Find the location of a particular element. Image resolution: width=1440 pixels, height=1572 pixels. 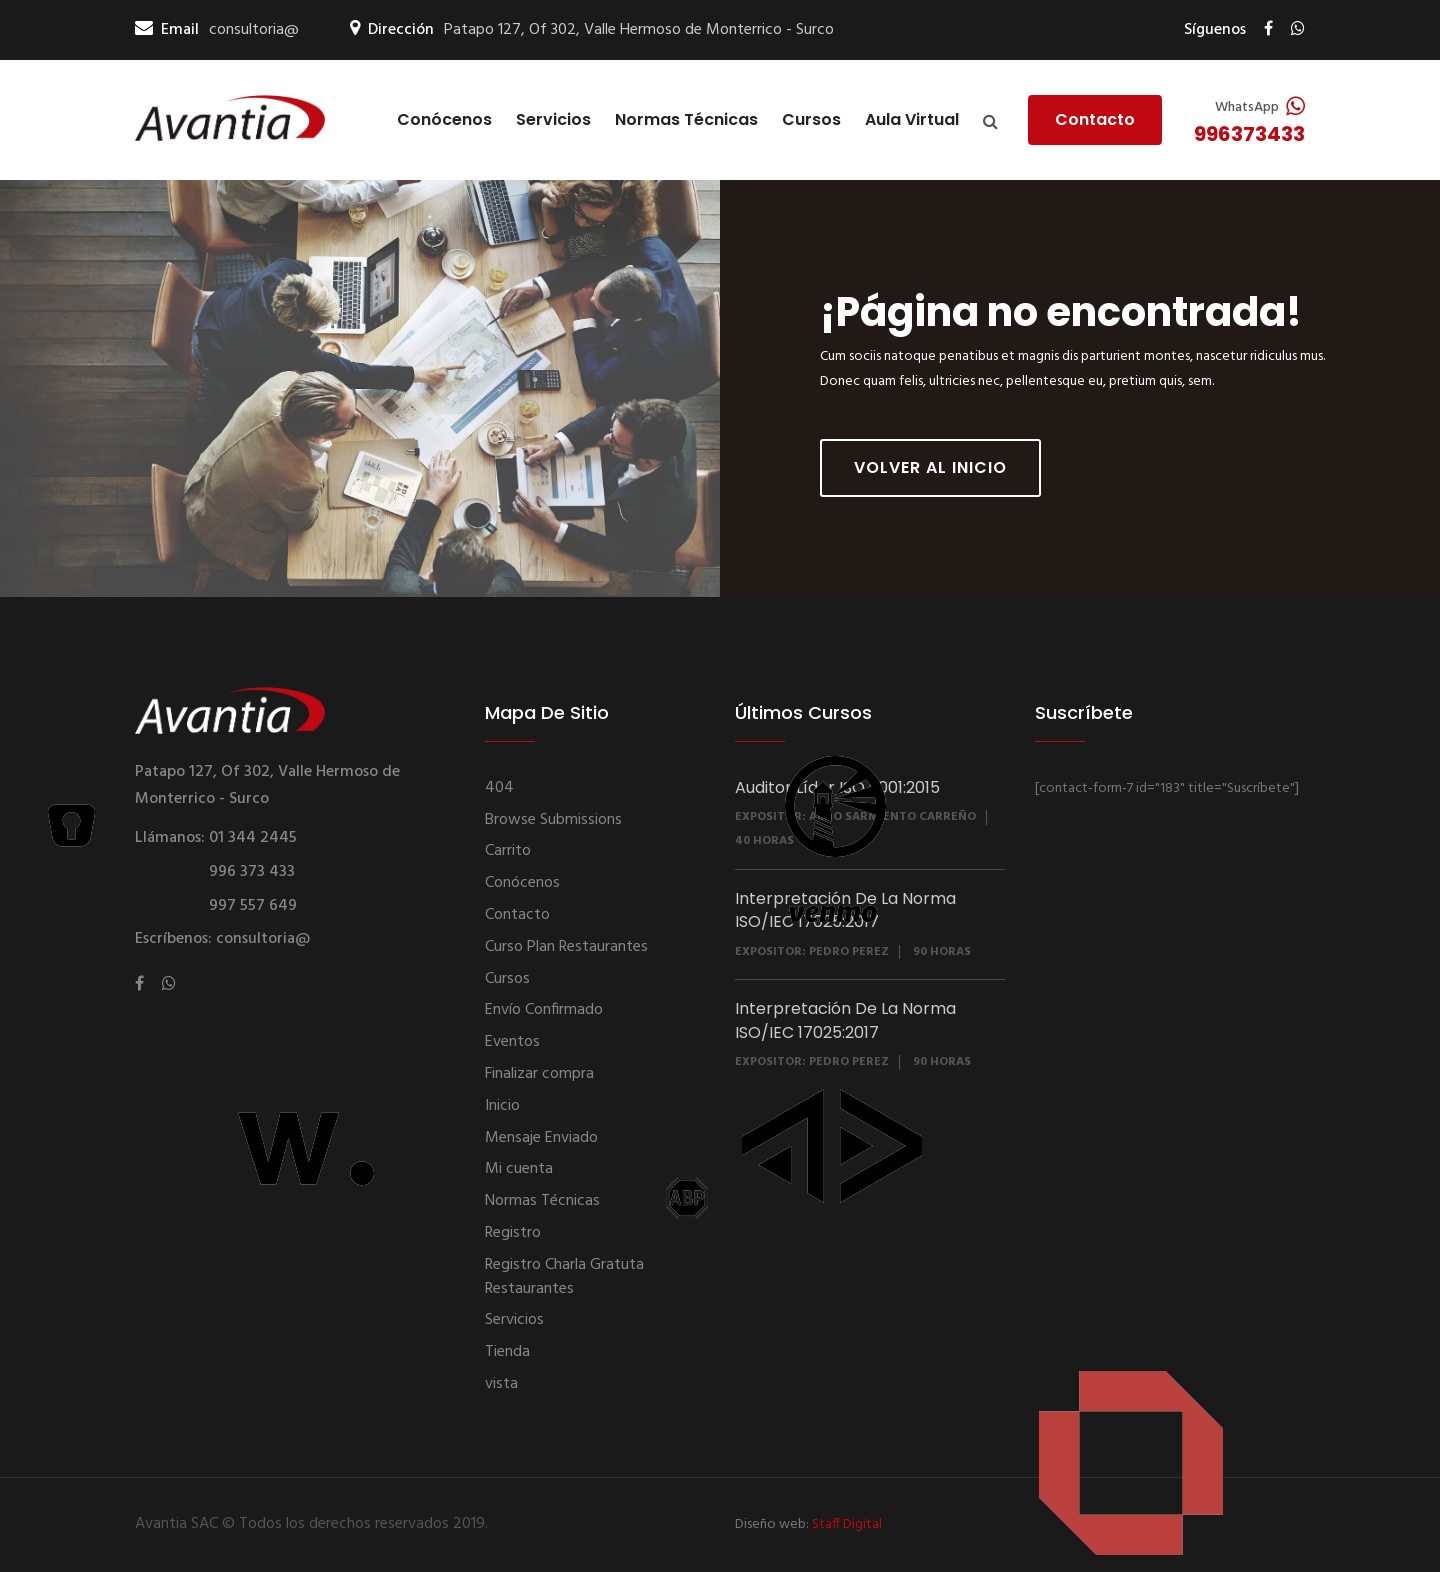

adblock plus browser extension logo is located at coordinates (687, 1198).